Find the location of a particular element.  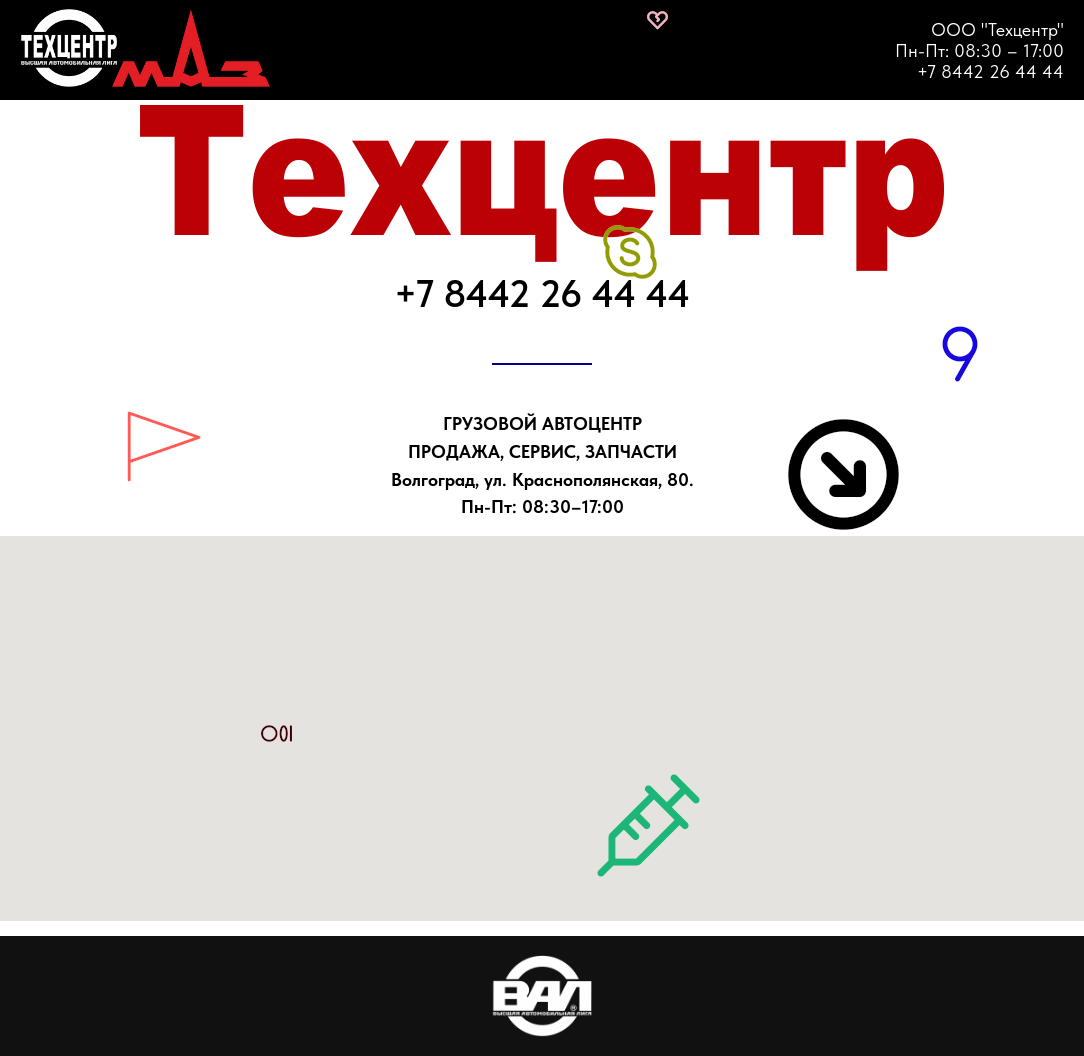

unlike or remove from favorites is located at coordinates (657, 19).